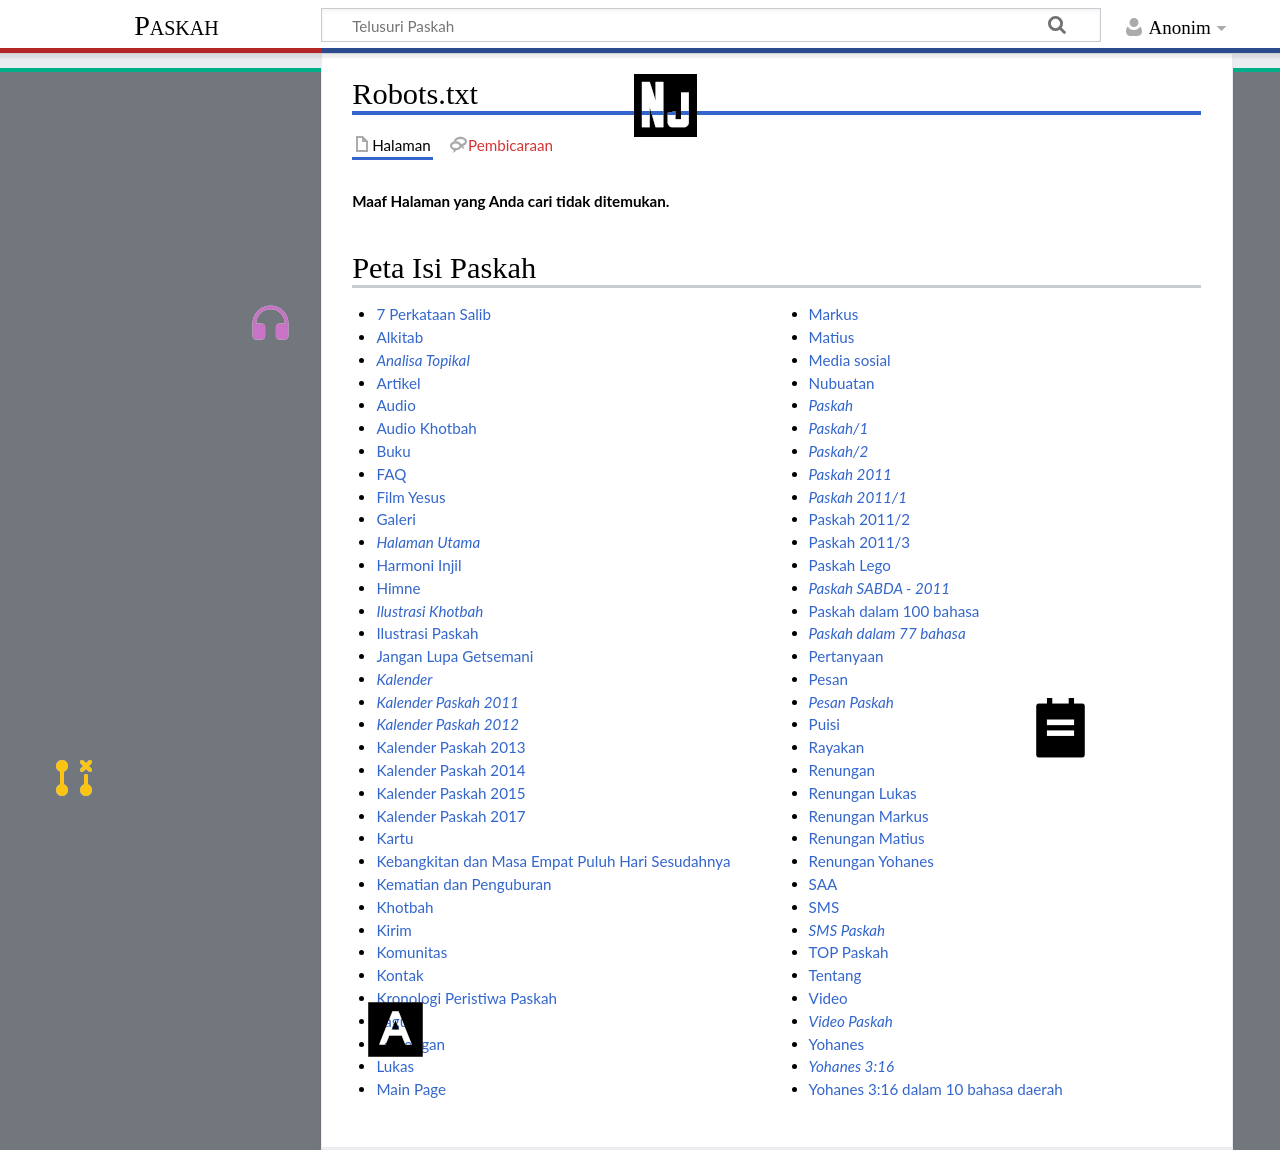  I want to click on enable character recognition or OCR, so click(395, 1029).